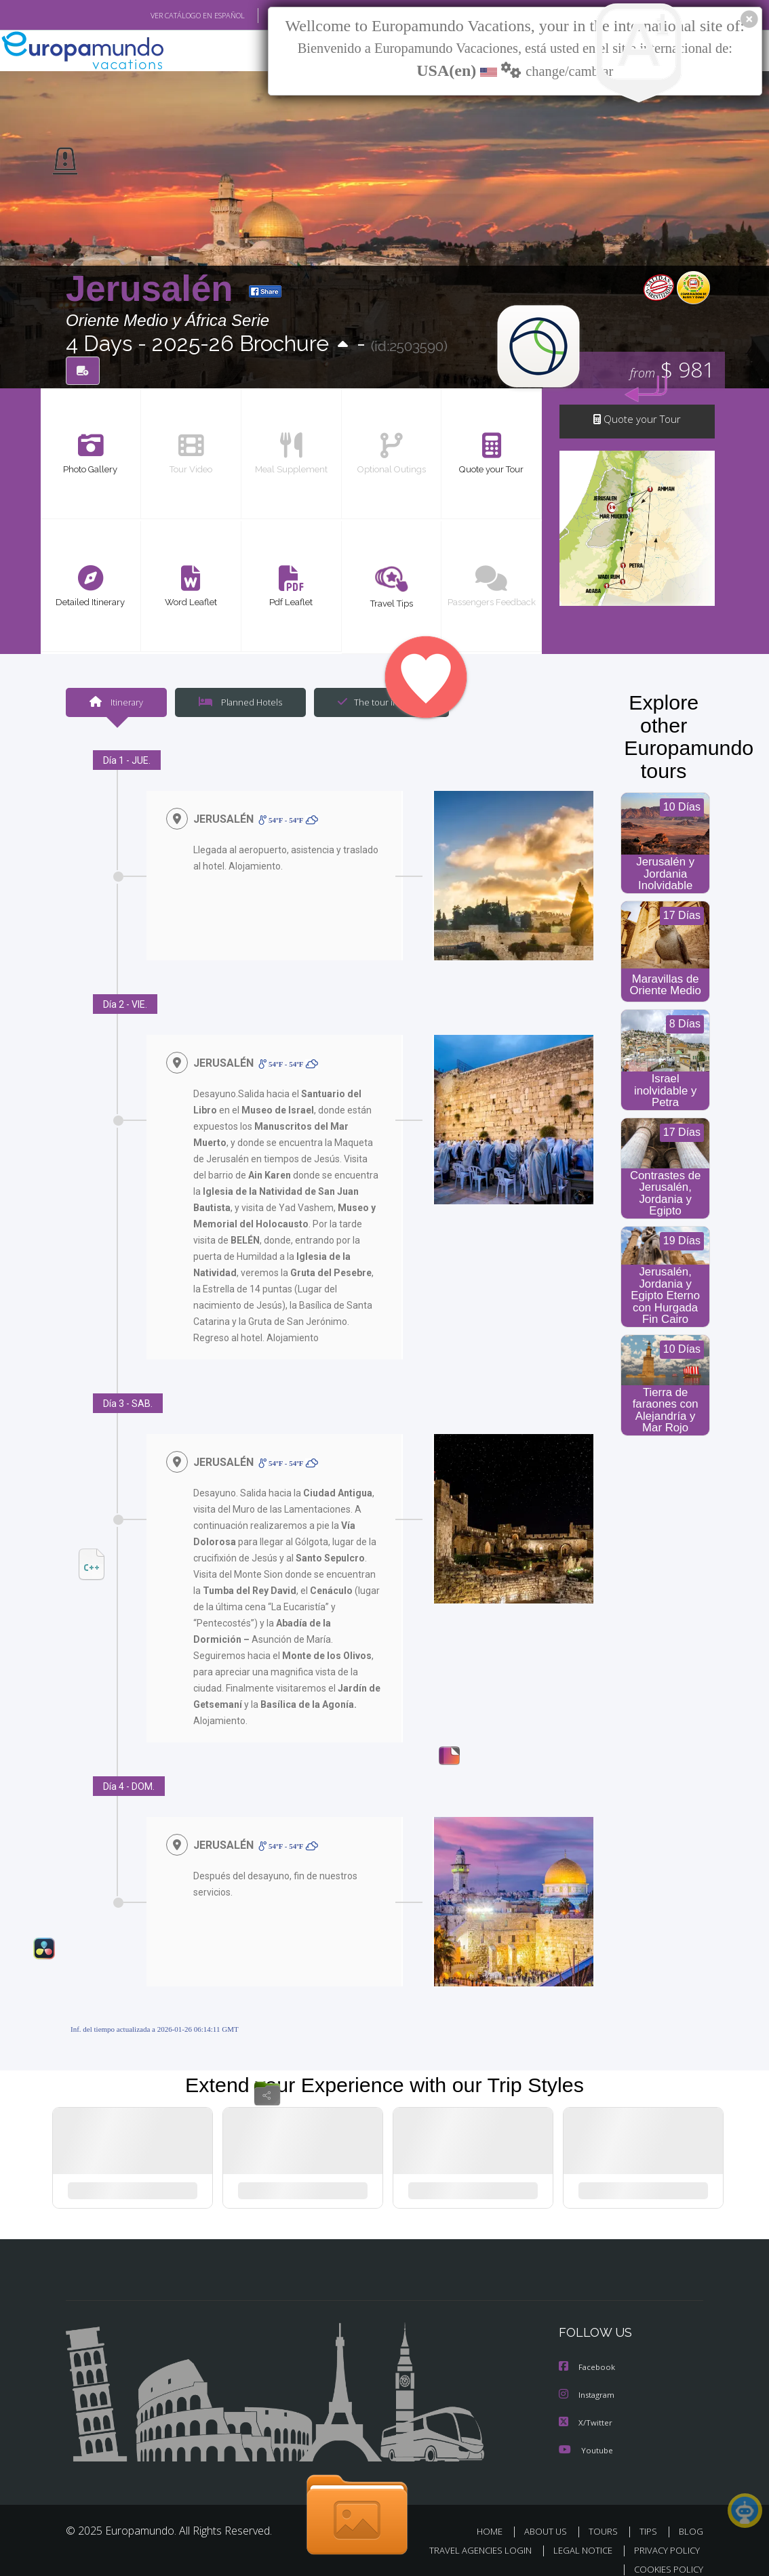 This screenshot has height=2576, width=769. I want to click on open cisco anyconnect vpn client, so click(538, 346).